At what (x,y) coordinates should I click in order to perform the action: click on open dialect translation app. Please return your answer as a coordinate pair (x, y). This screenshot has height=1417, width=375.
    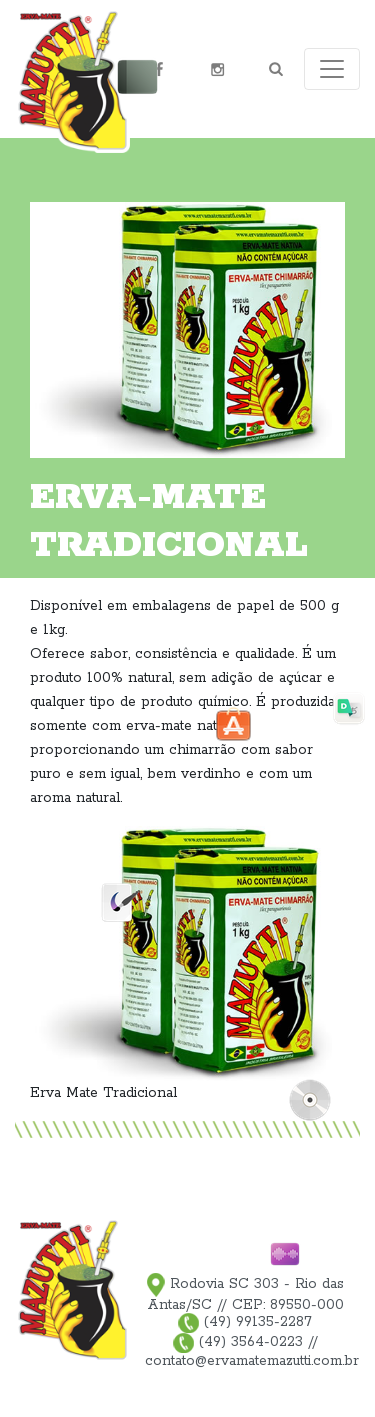
    Looking at the image, I should click on (349, 708).